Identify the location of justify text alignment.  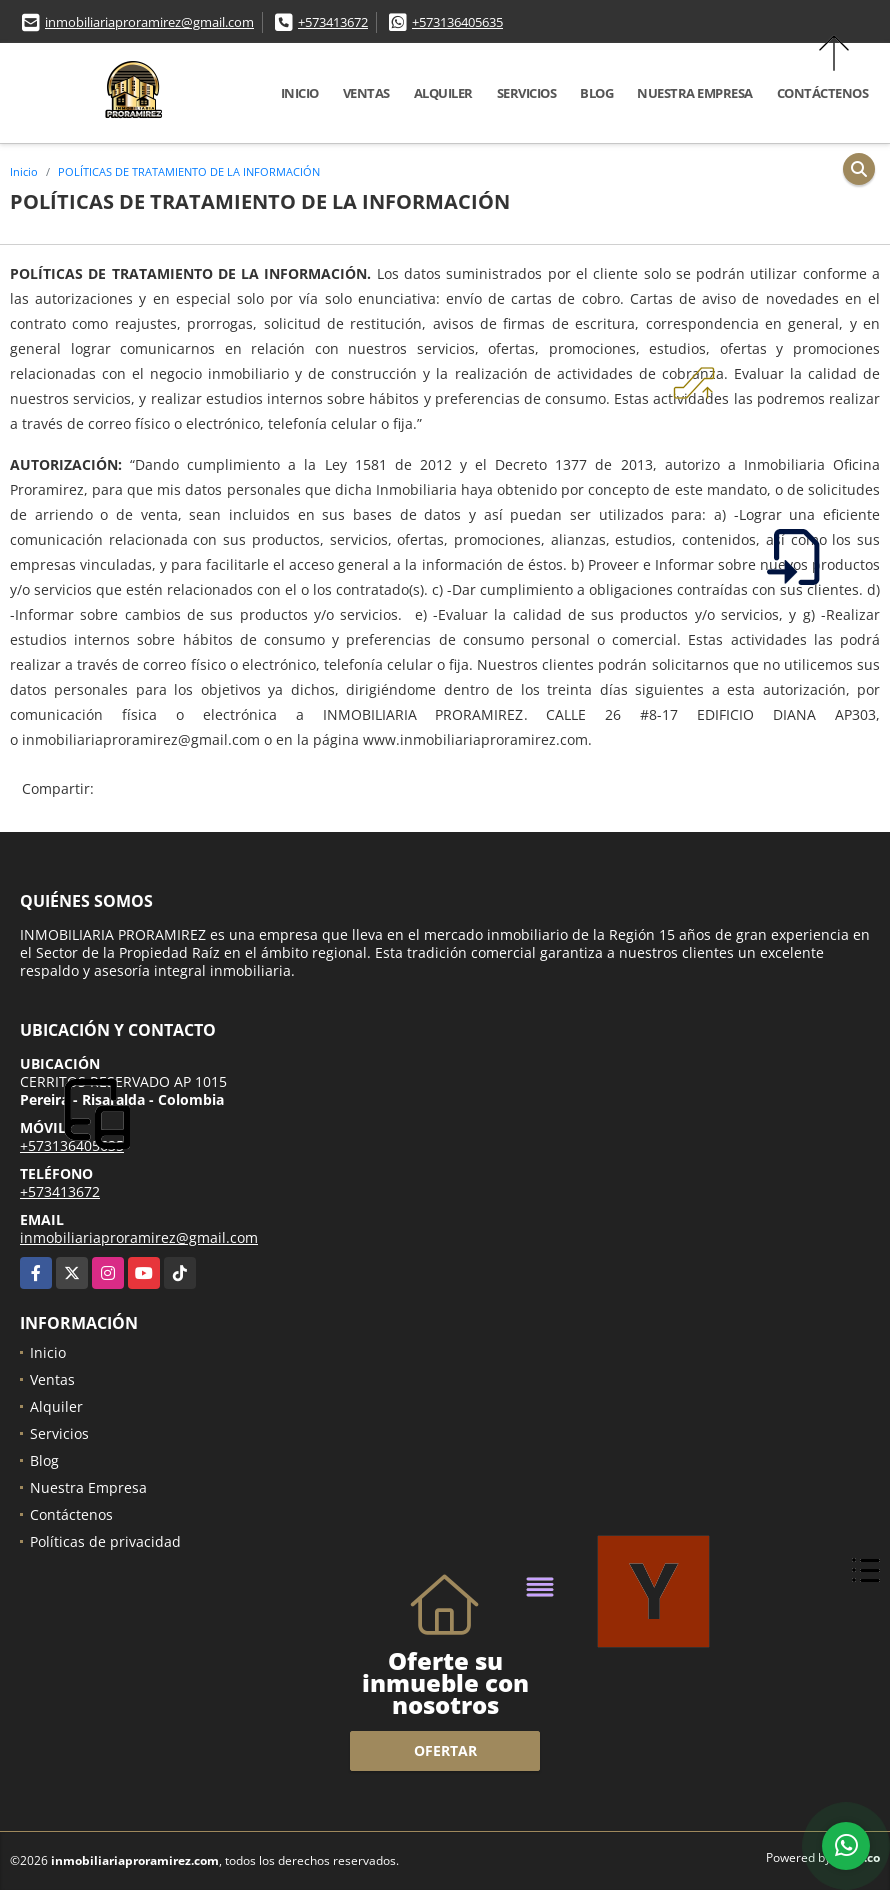
(540, 1587).